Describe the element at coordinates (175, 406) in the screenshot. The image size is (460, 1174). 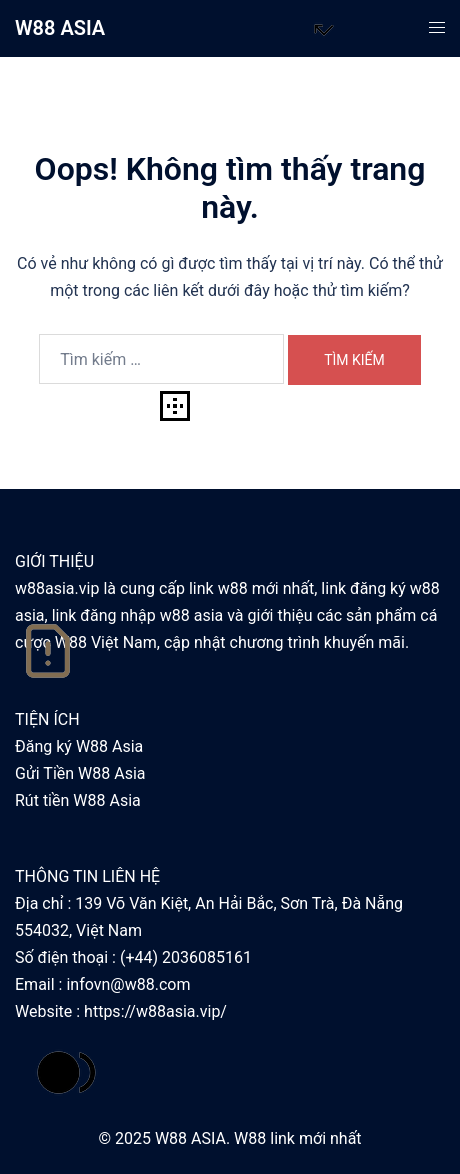
I see `apply outer border to selected cells` at that location.